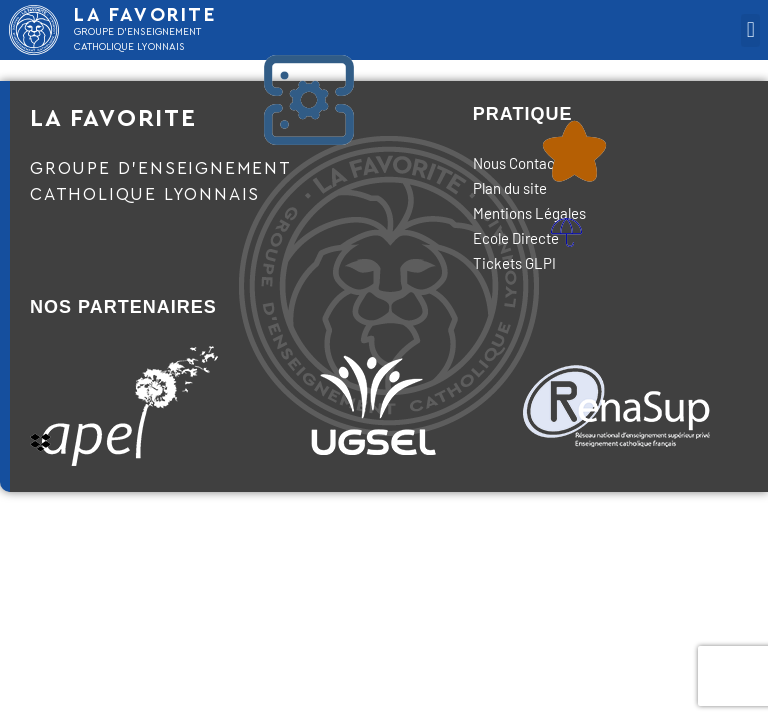 The width and height of the screenshot is (768, 720). What do you see at coordinates (566, 232) in the screenshot?
I see `view weather protection or rain forecast` at bounding box center [566, 232].